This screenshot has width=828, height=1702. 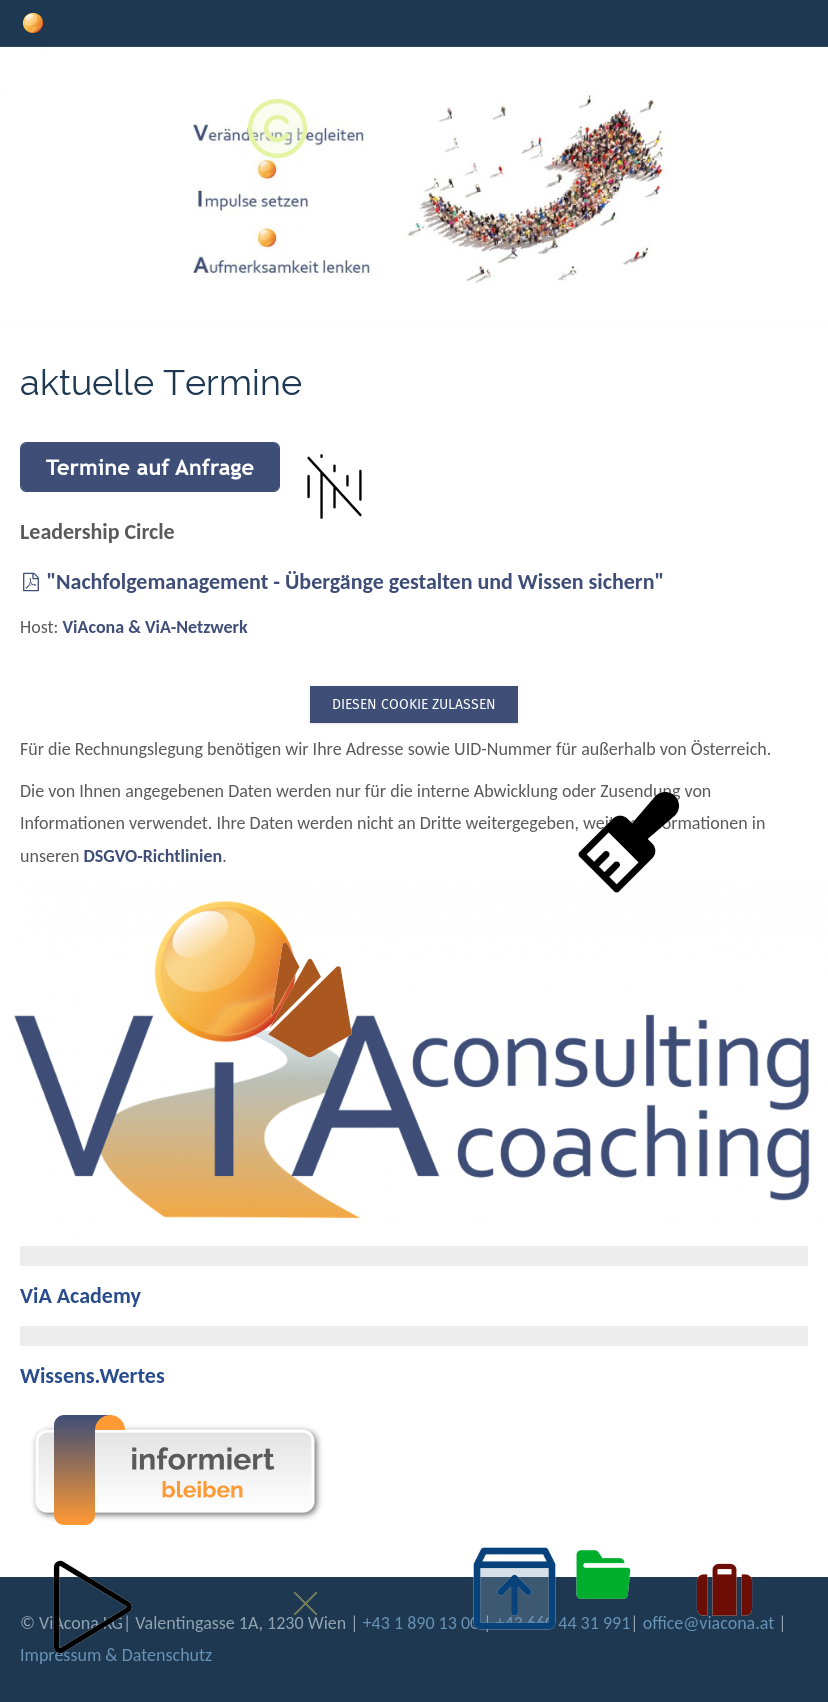 I want to click on an open folder currently being viewed, so click(x=603, y=1574).